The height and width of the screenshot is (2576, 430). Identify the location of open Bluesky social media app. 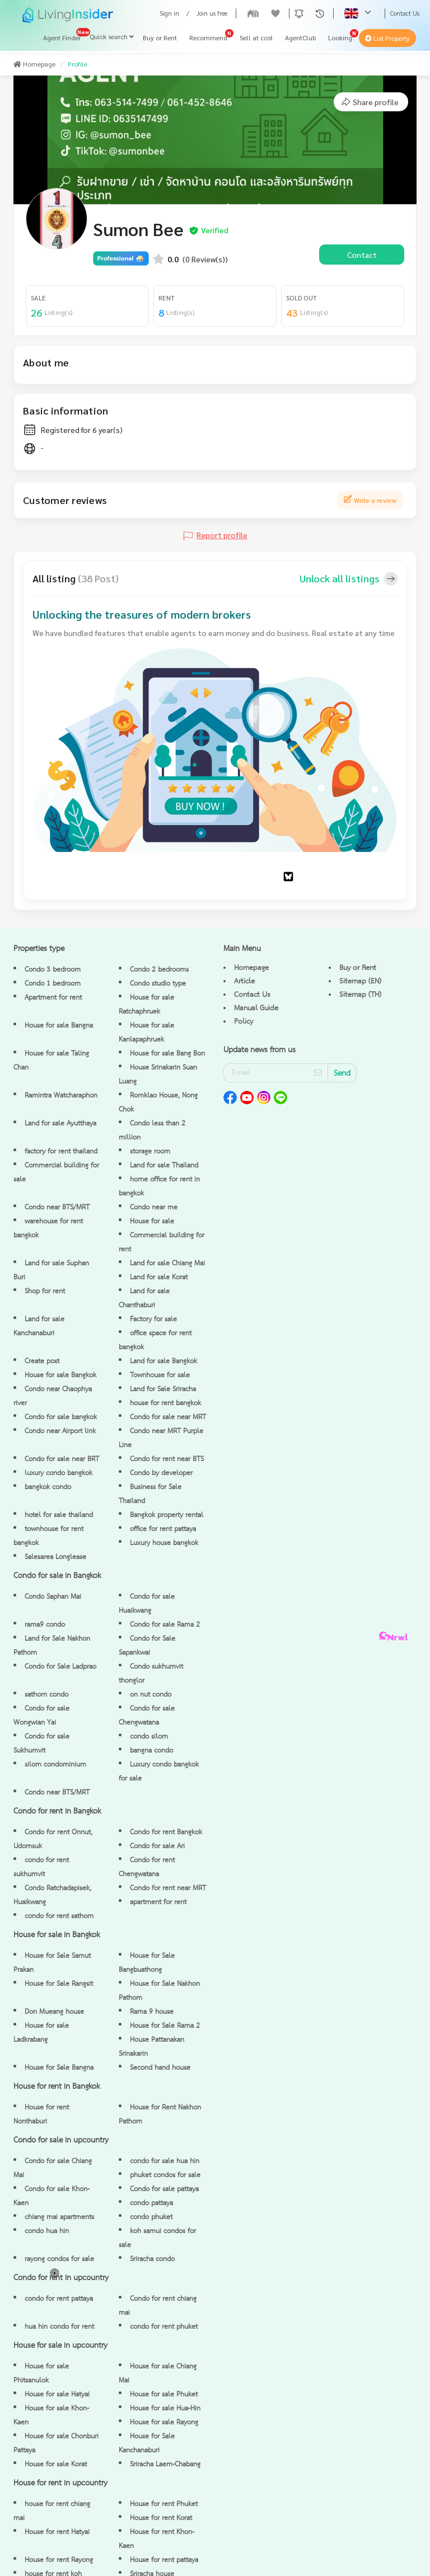
(288, 877).